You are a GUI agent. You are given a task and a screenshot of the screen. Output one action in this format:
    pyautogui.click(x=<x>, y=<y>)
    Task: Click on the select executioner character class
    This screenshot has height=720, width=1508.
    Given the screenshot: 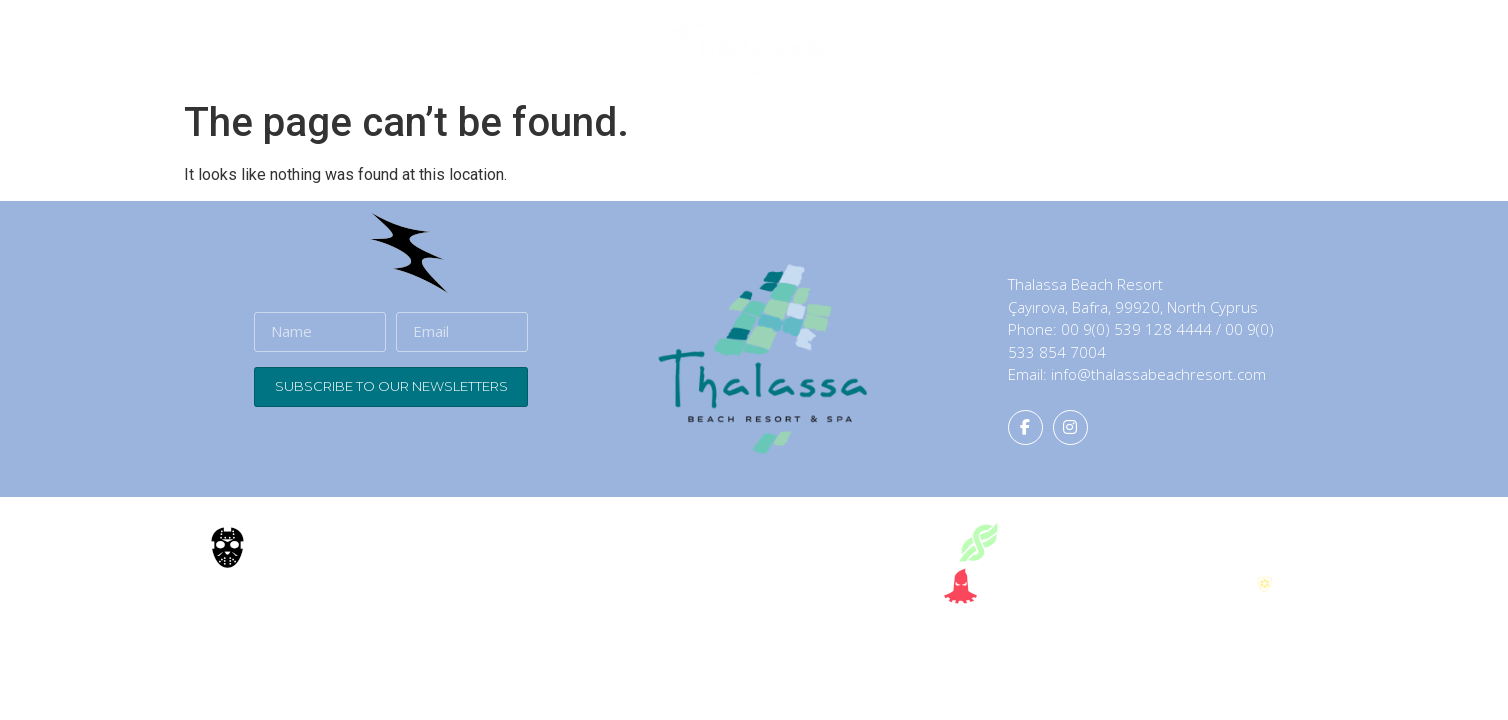 What is the action you would take?
    pyautogui.click(x=960, y=585)
    